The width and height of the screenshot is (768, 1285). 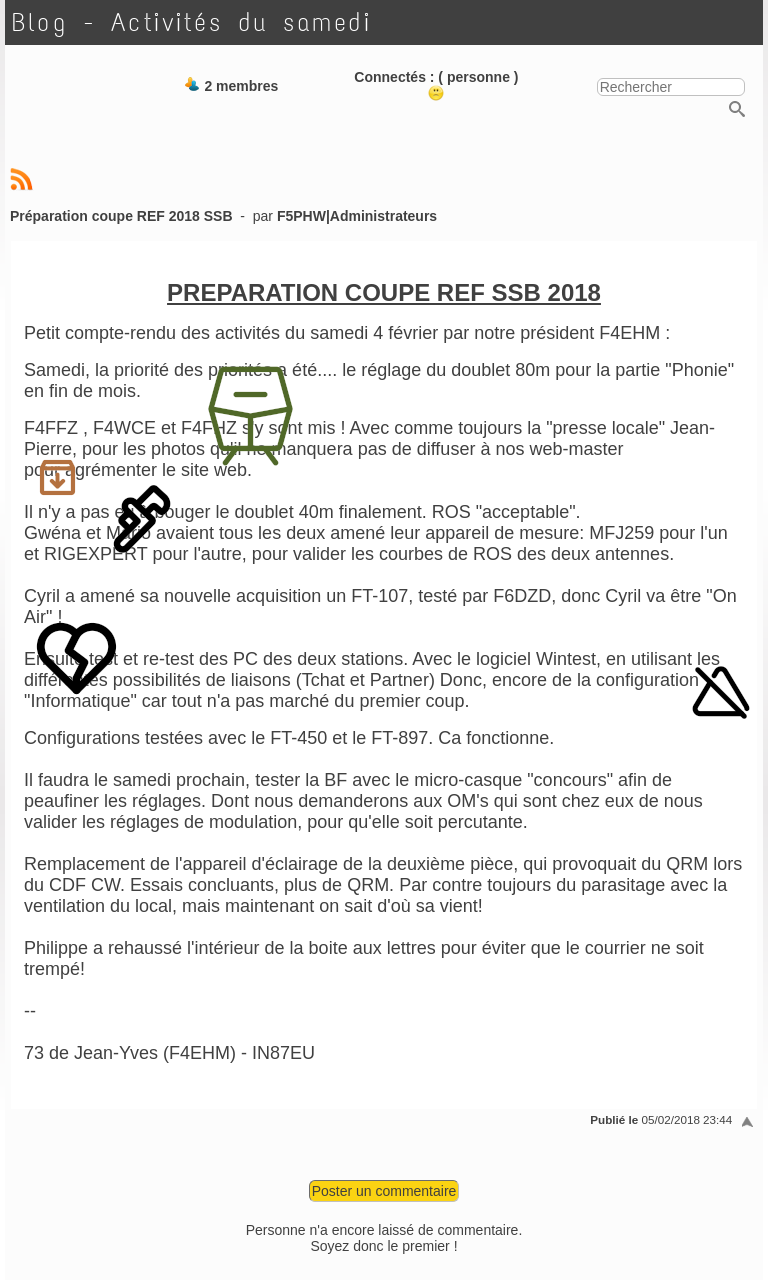 I want to click on view regional train schedules, so click(x=250, y=412).